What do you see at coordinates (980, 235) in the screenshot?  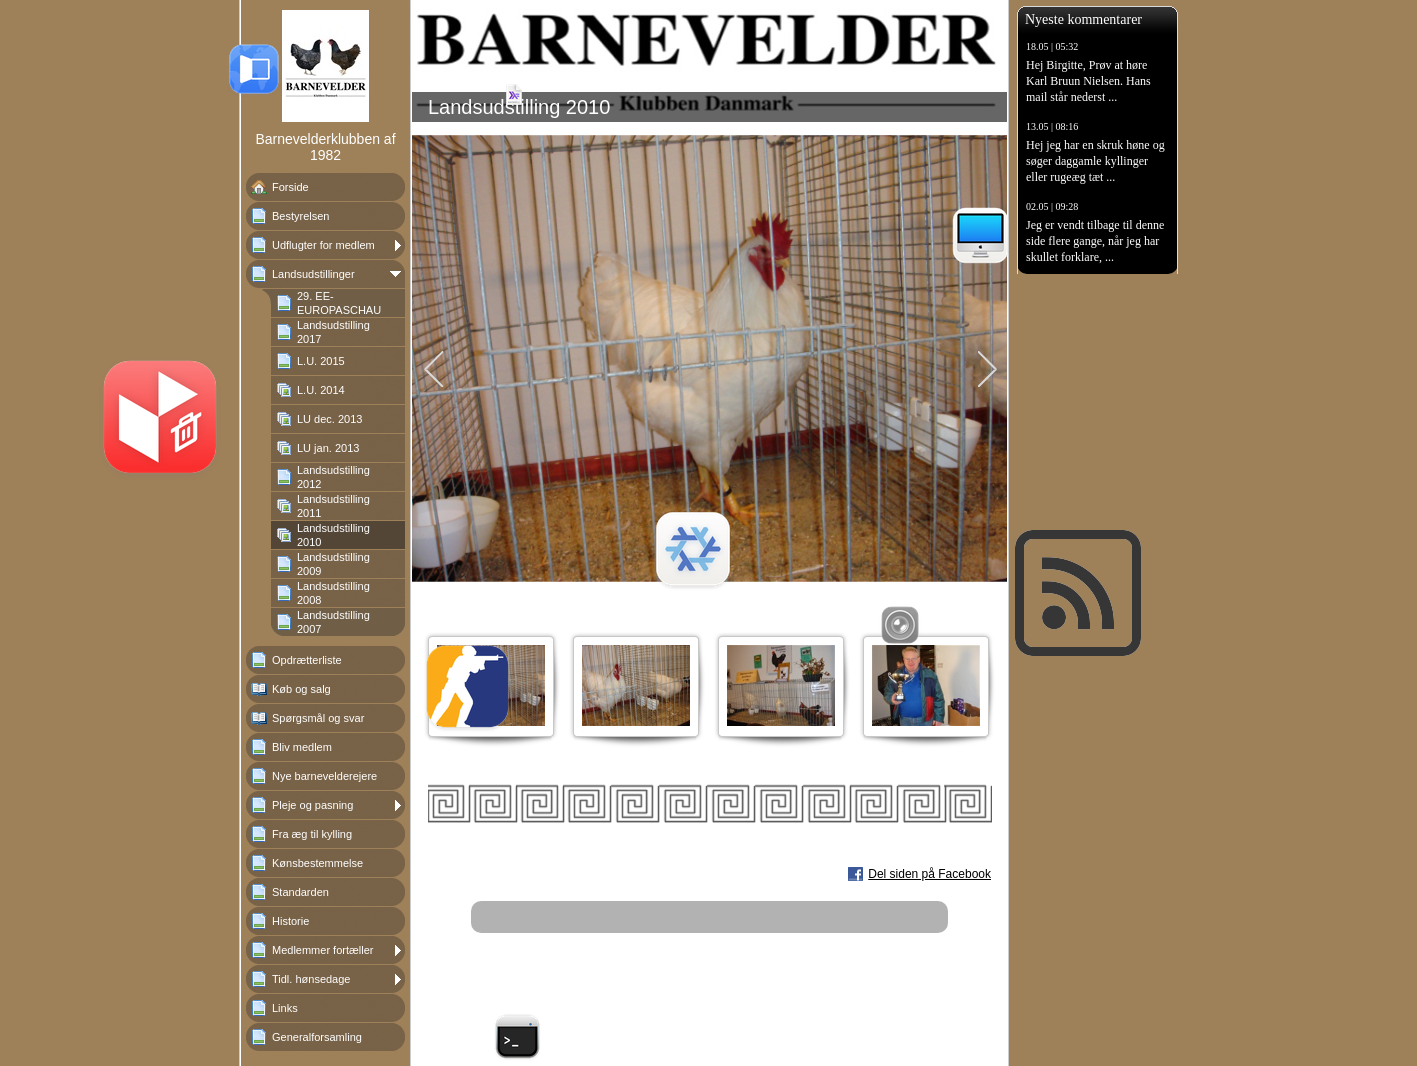 I see `open variety wallpaper changer app` at bounding box center [980, 235].